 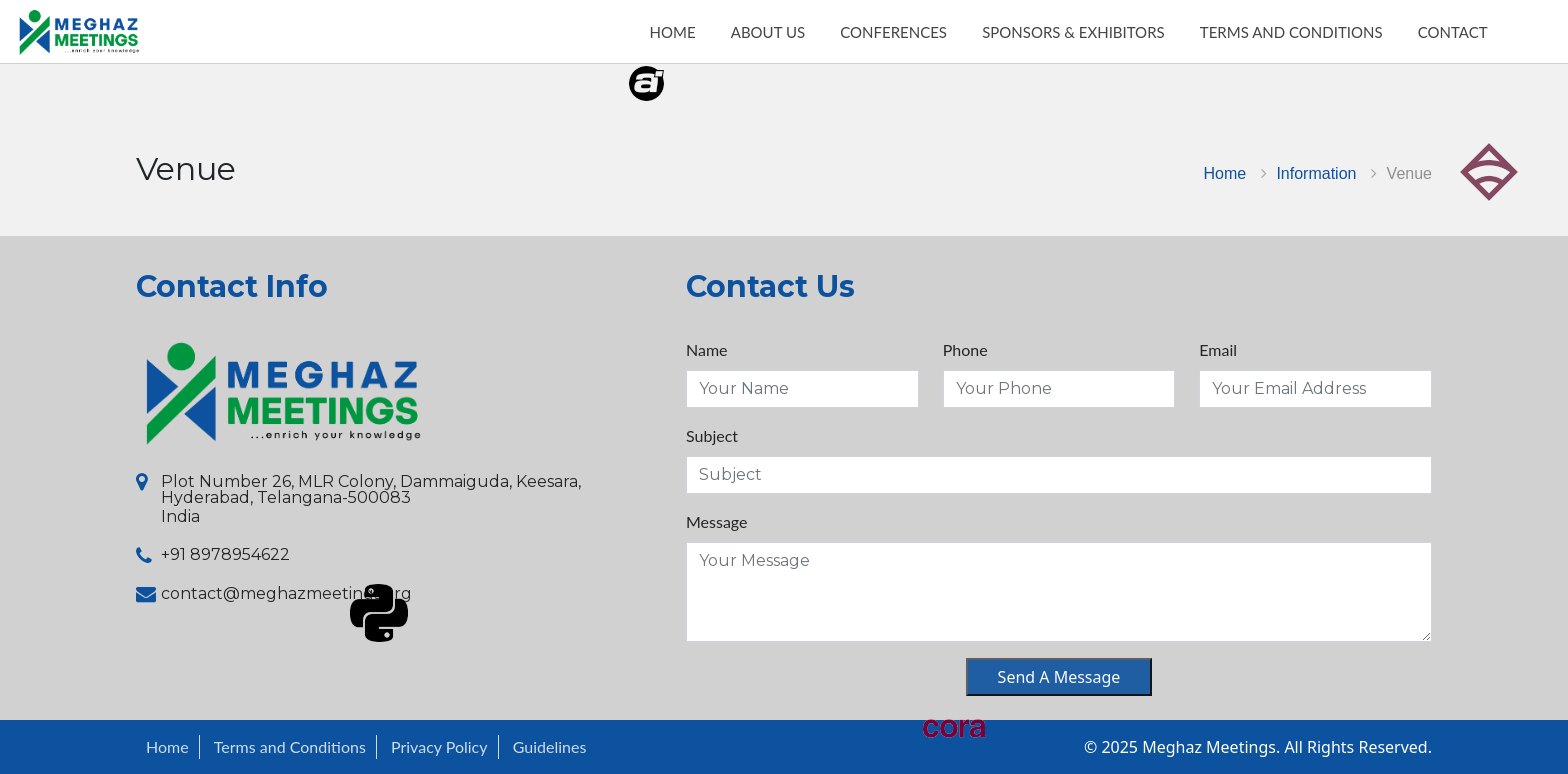 I want to click on python programming language logo, so click(x=379, y=613).